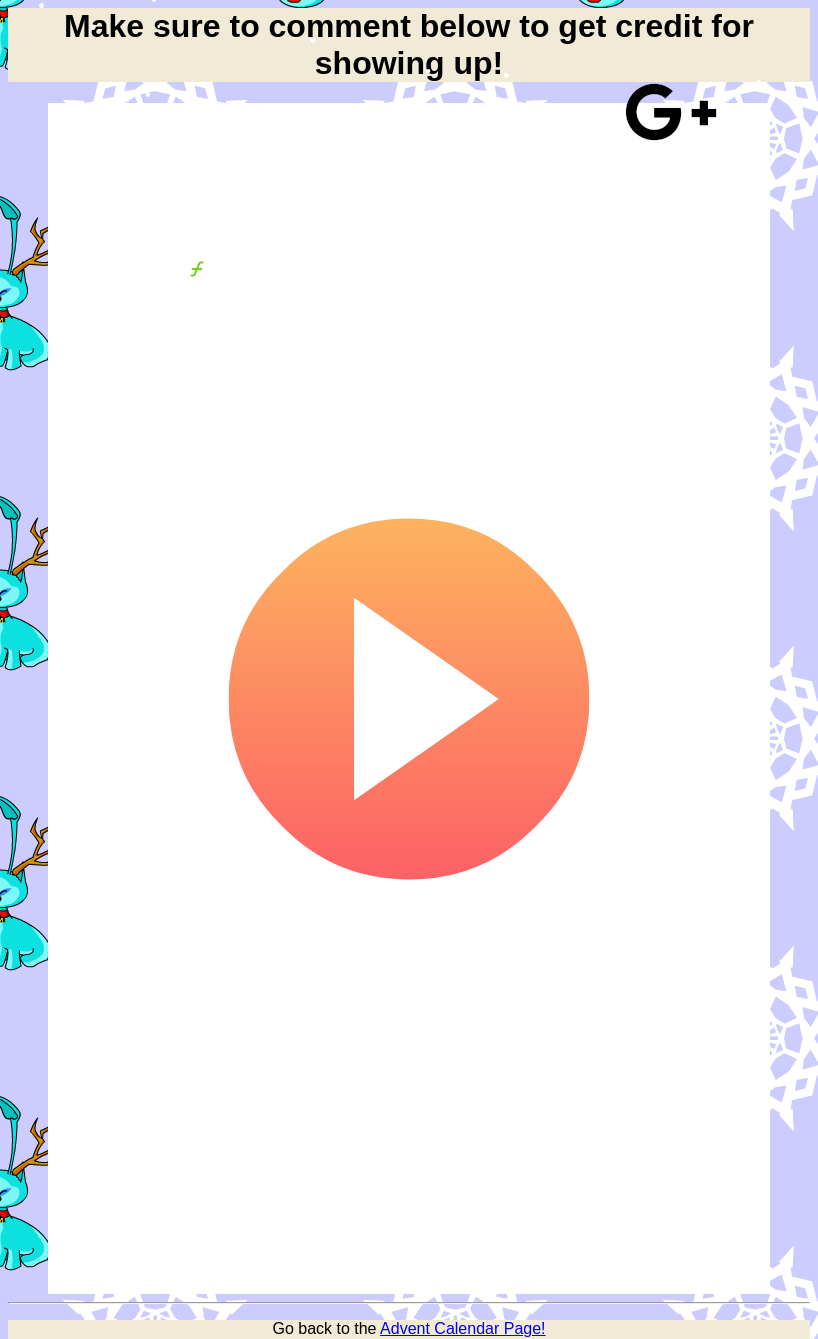  I want to click on google+ social media logo, so click(671, 112).